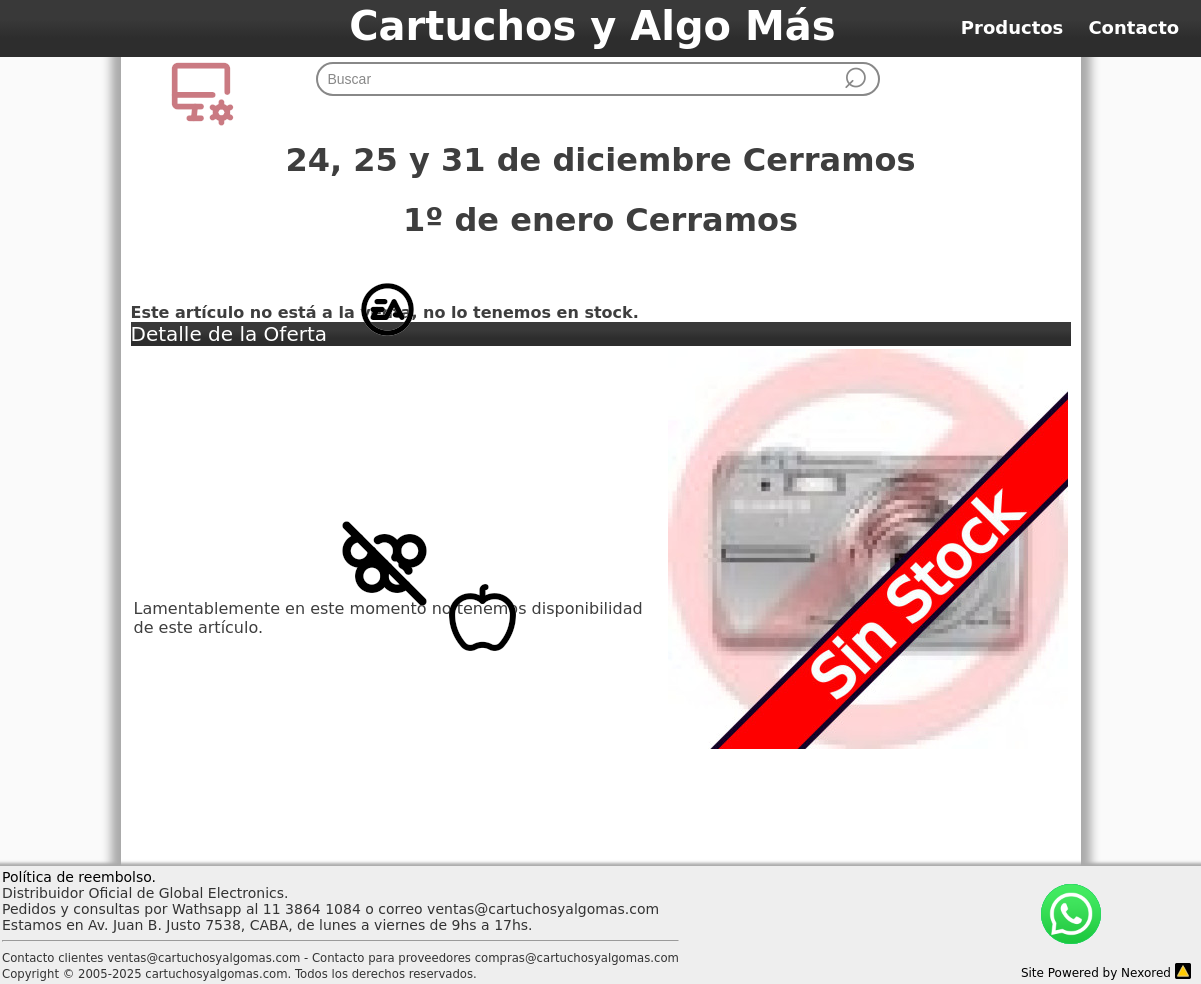 This screenshot has width=1201, height=984. Describe the element at coordinates (201, 92) in the screenshot. I see `access desktop display settings` at that location.